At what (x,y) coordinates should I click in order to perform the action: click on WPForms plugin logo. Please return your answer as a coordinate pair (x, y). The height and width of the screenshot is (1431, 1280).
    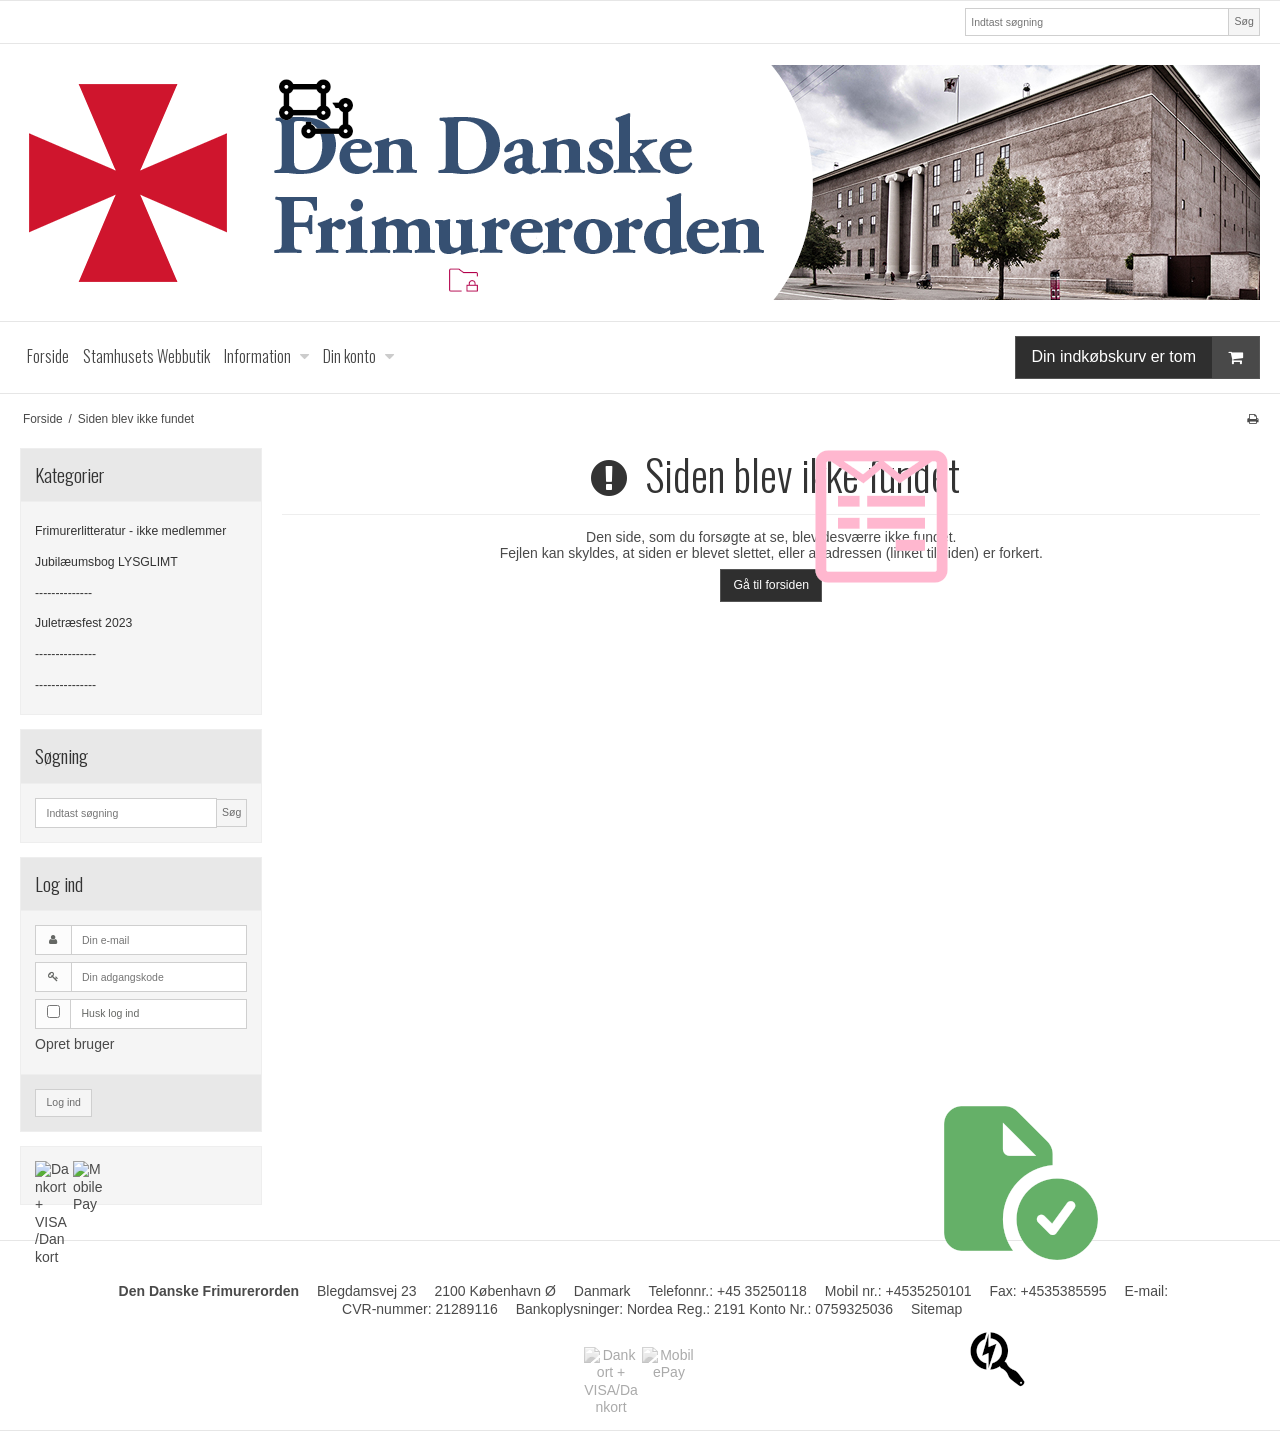
    Looking at the image, I should click on (881, 516).